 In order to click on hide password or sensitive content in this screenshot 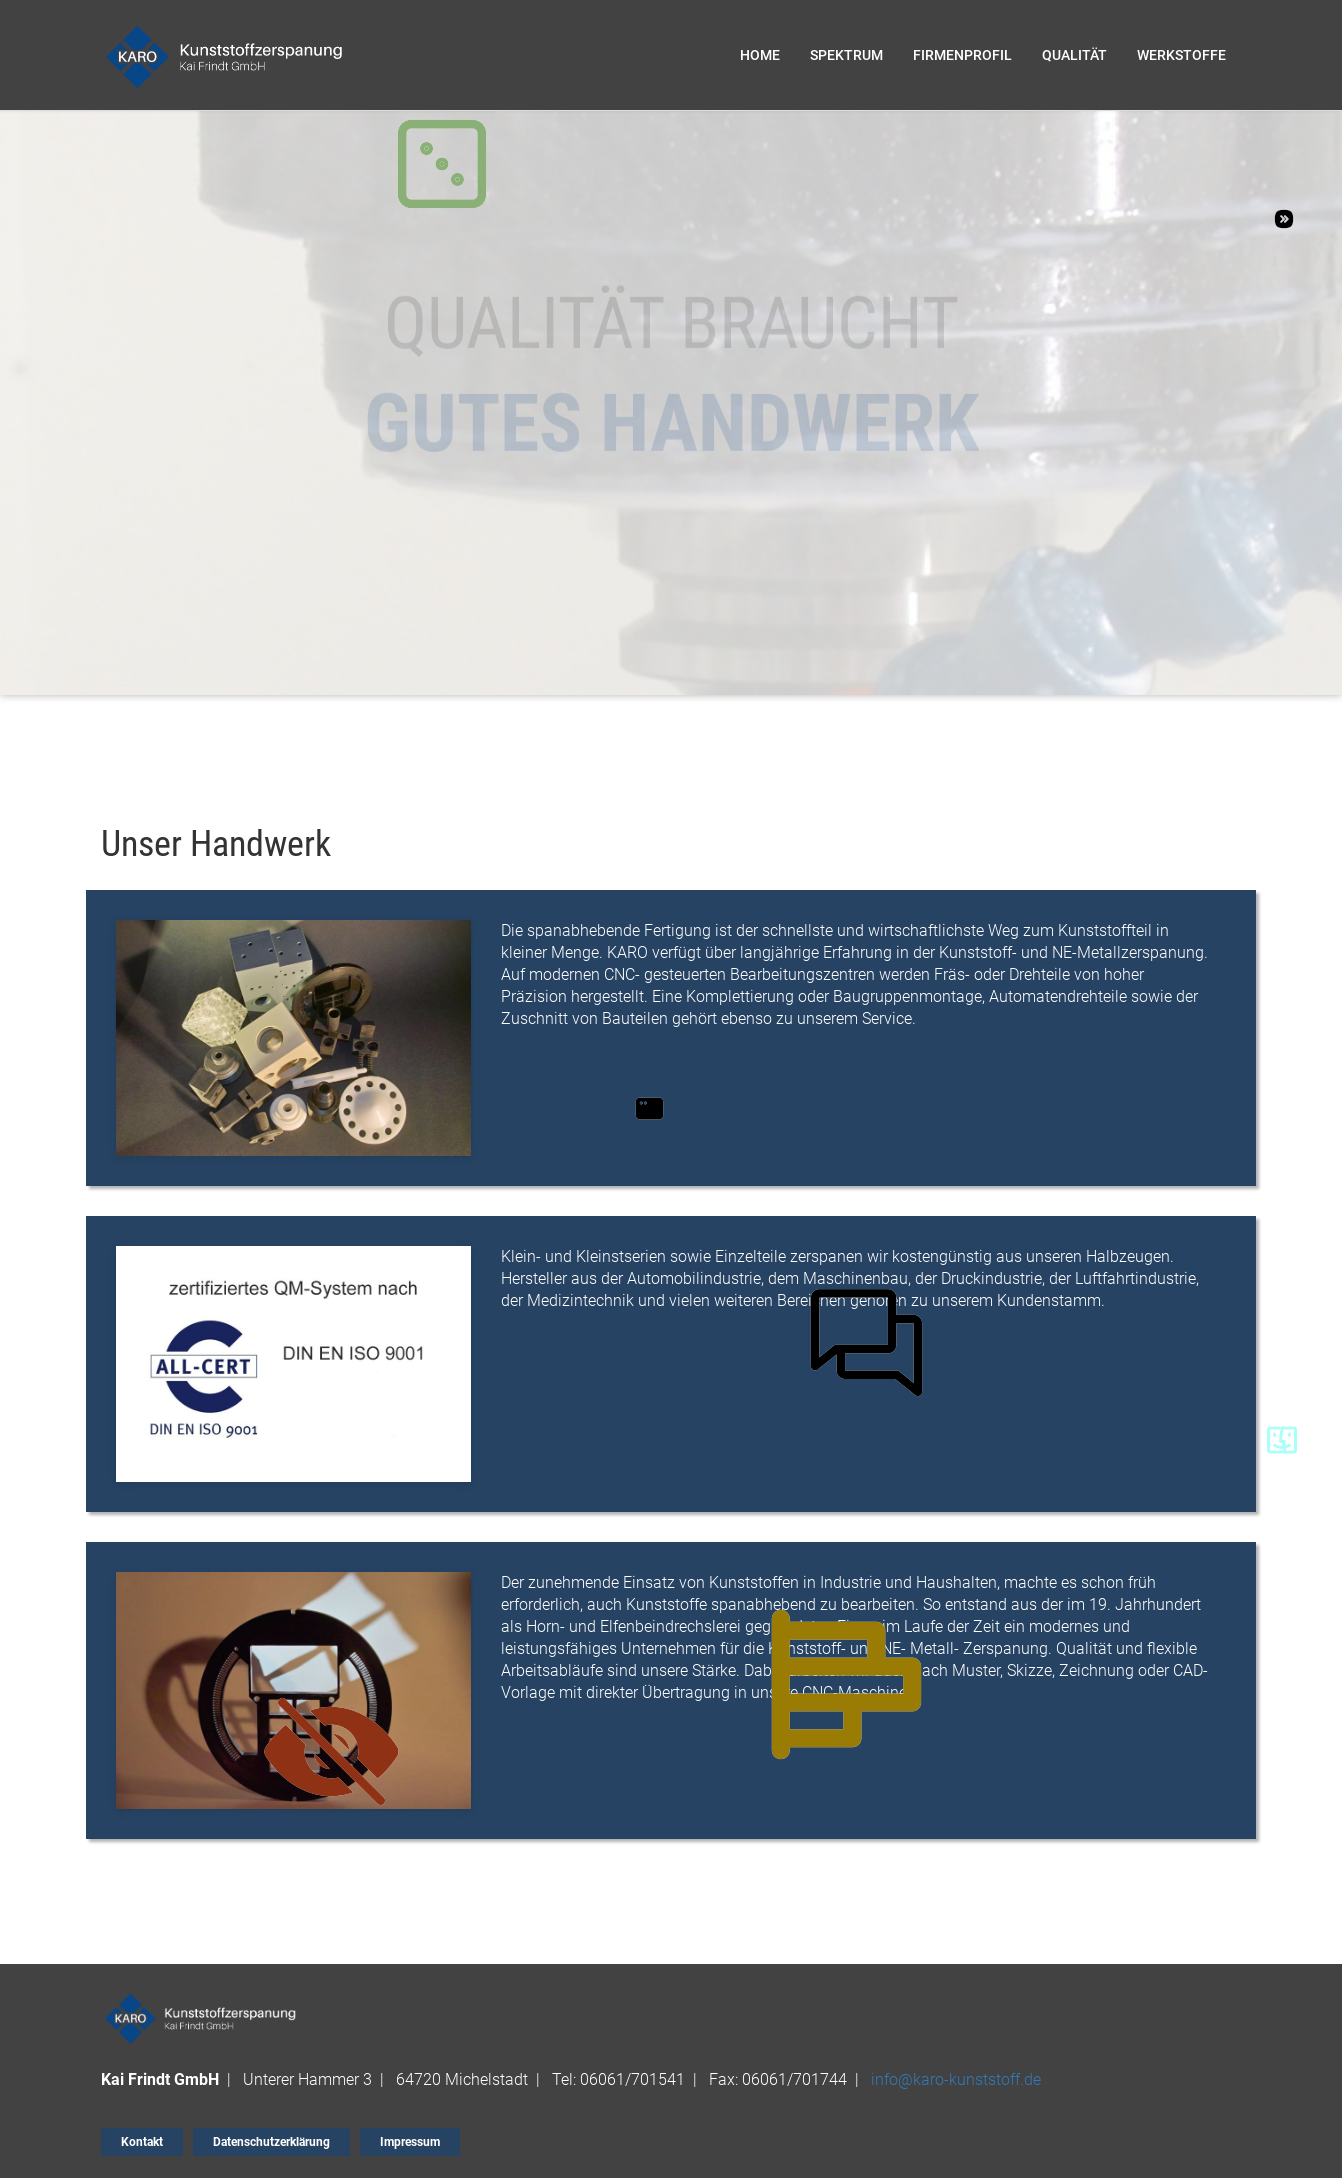, I will do `click(331, 1751)`.